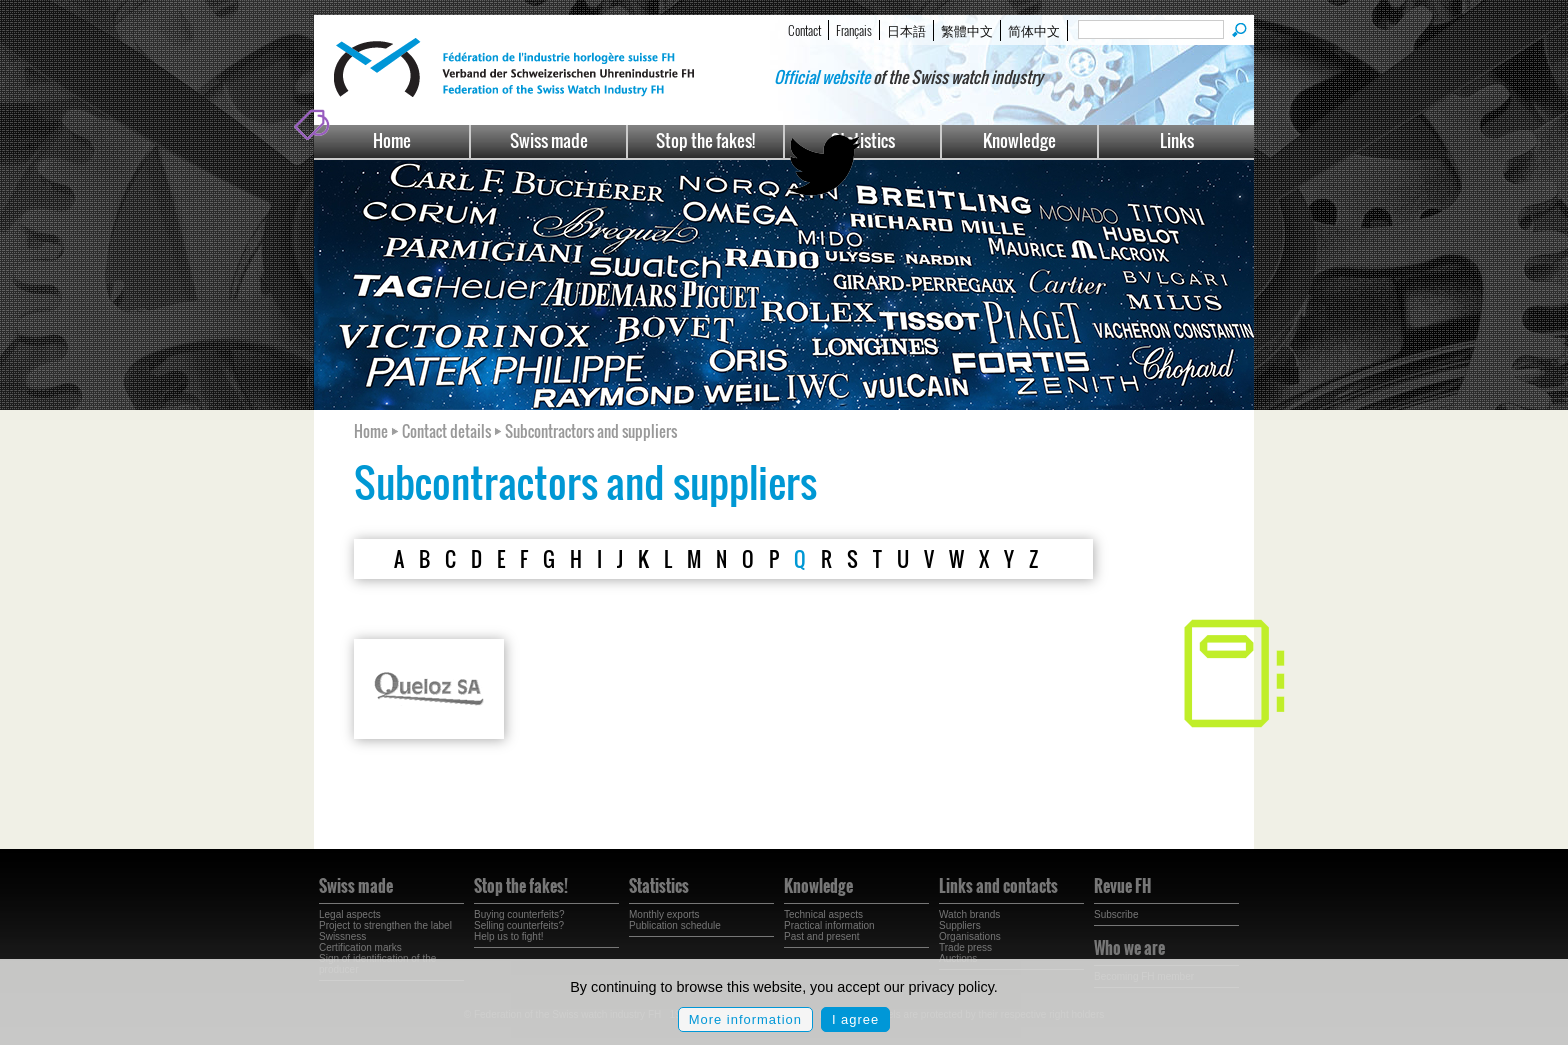  I want to click on share to Twitter, so click(824, 164).